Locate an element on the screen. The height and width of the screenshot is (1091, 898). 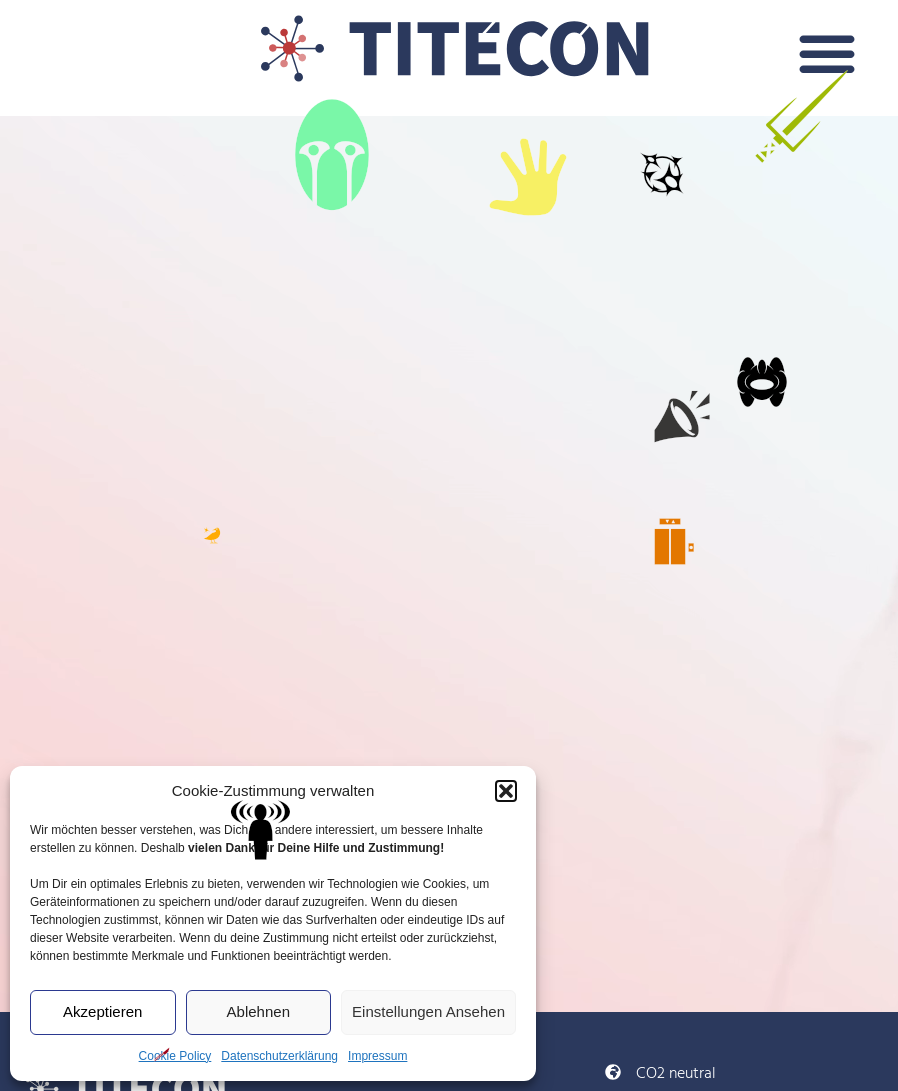
indicates active awareness or alert mode is located at coordinates (260, 830).